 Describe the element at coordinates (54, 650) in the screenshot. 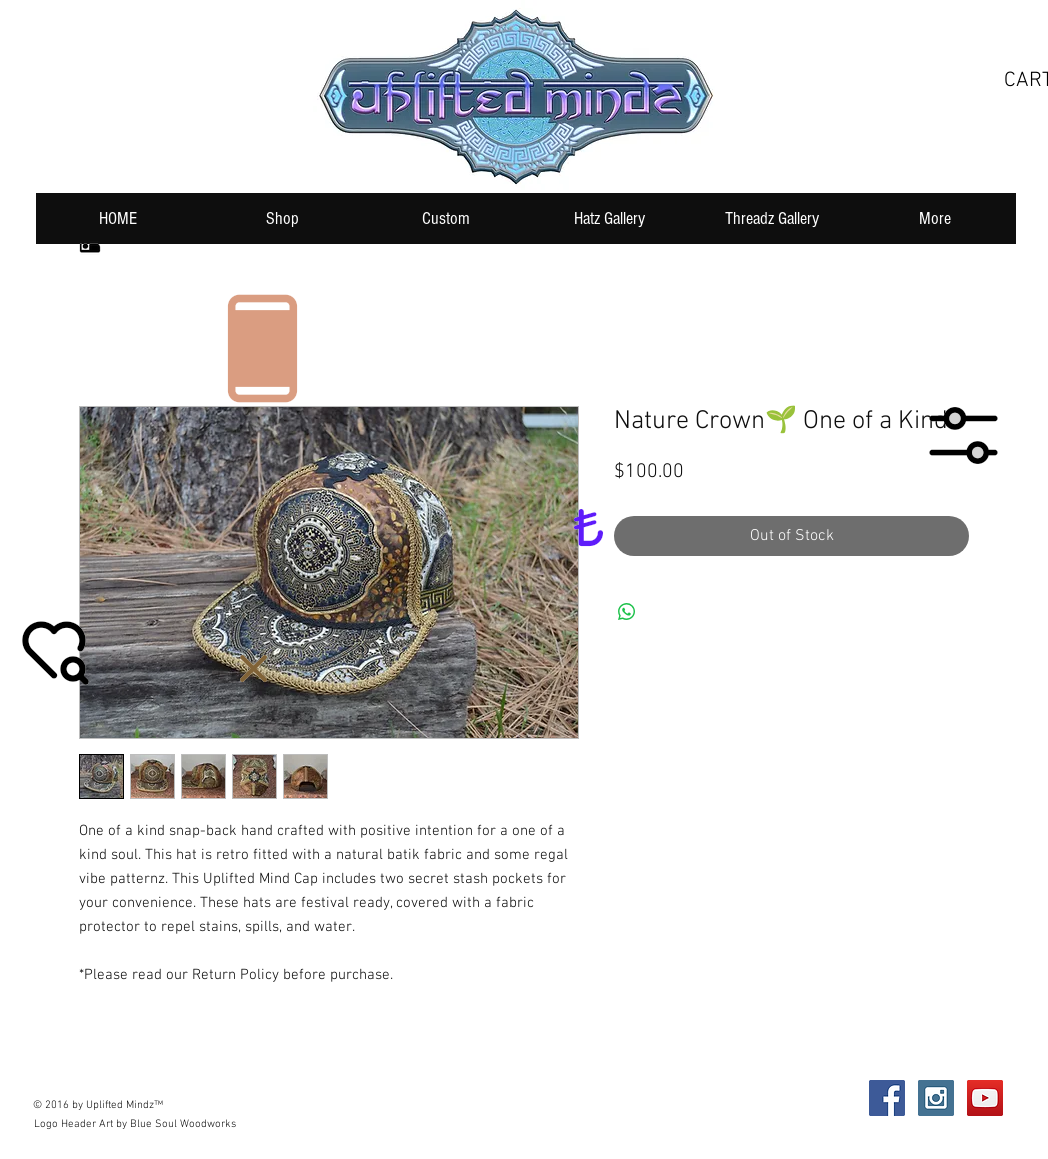

I see `search your liked or favorited items` at that location.